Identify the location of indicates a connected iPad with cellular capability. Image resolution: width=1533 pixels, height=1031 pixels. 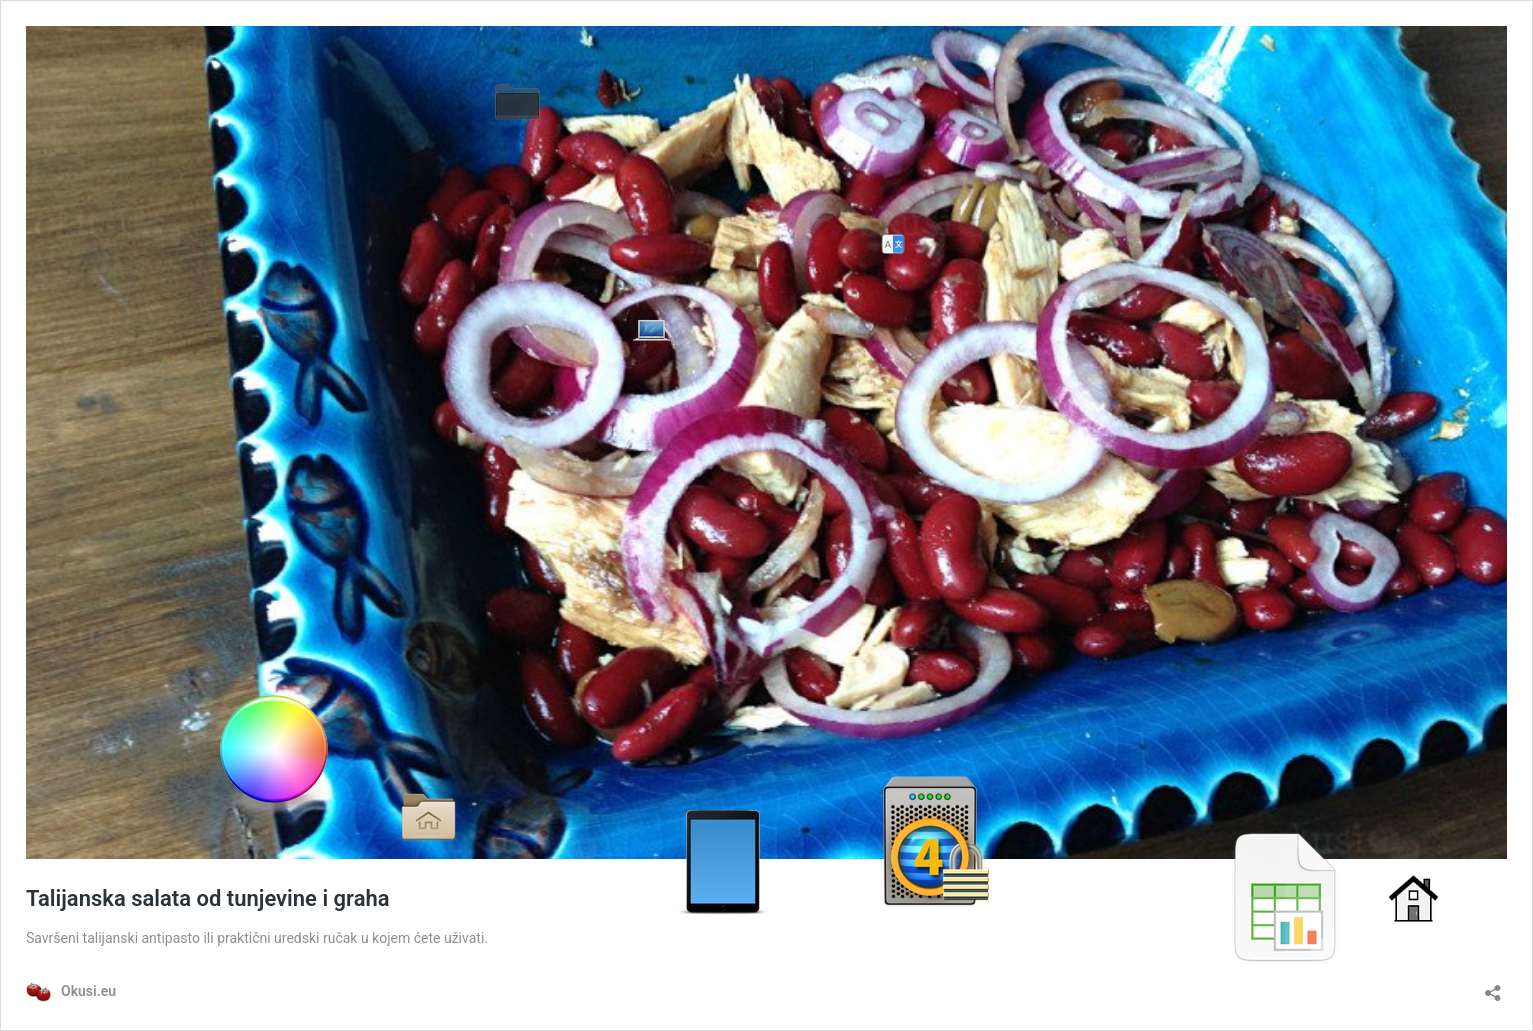
(723, 861).